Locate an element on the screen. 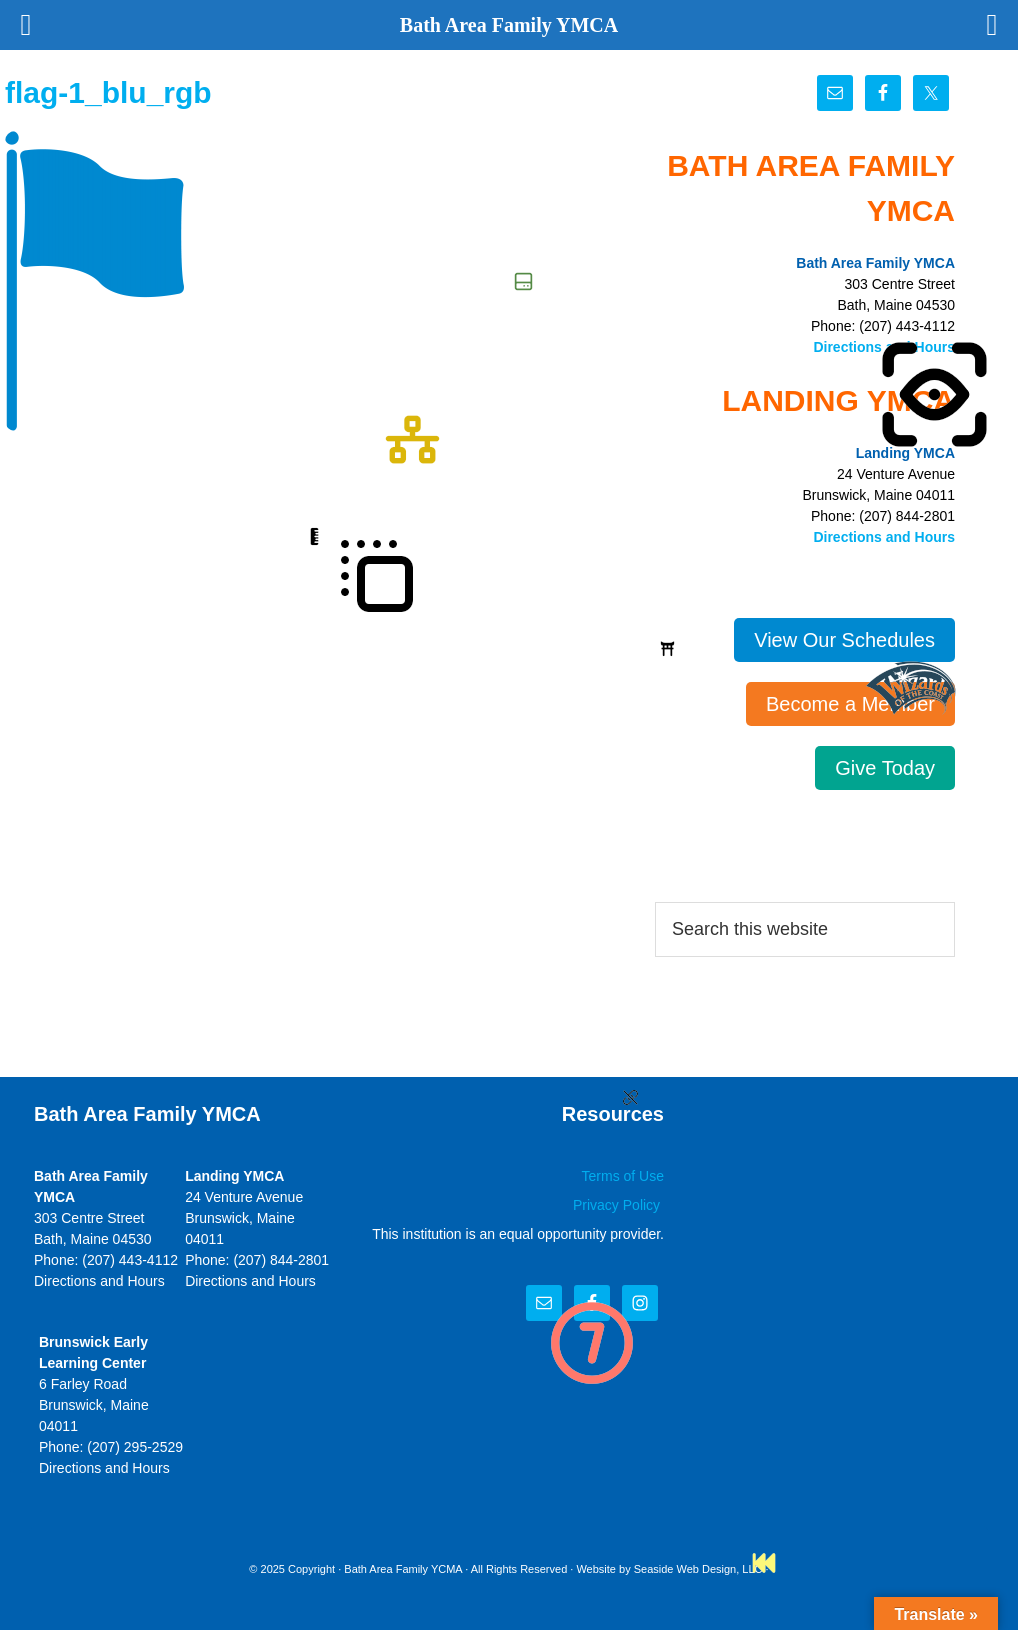 The width and height of the screenshot is (1018, 1630). indicates step 7 in a multi-step process is located at coordinates (592, 1343).